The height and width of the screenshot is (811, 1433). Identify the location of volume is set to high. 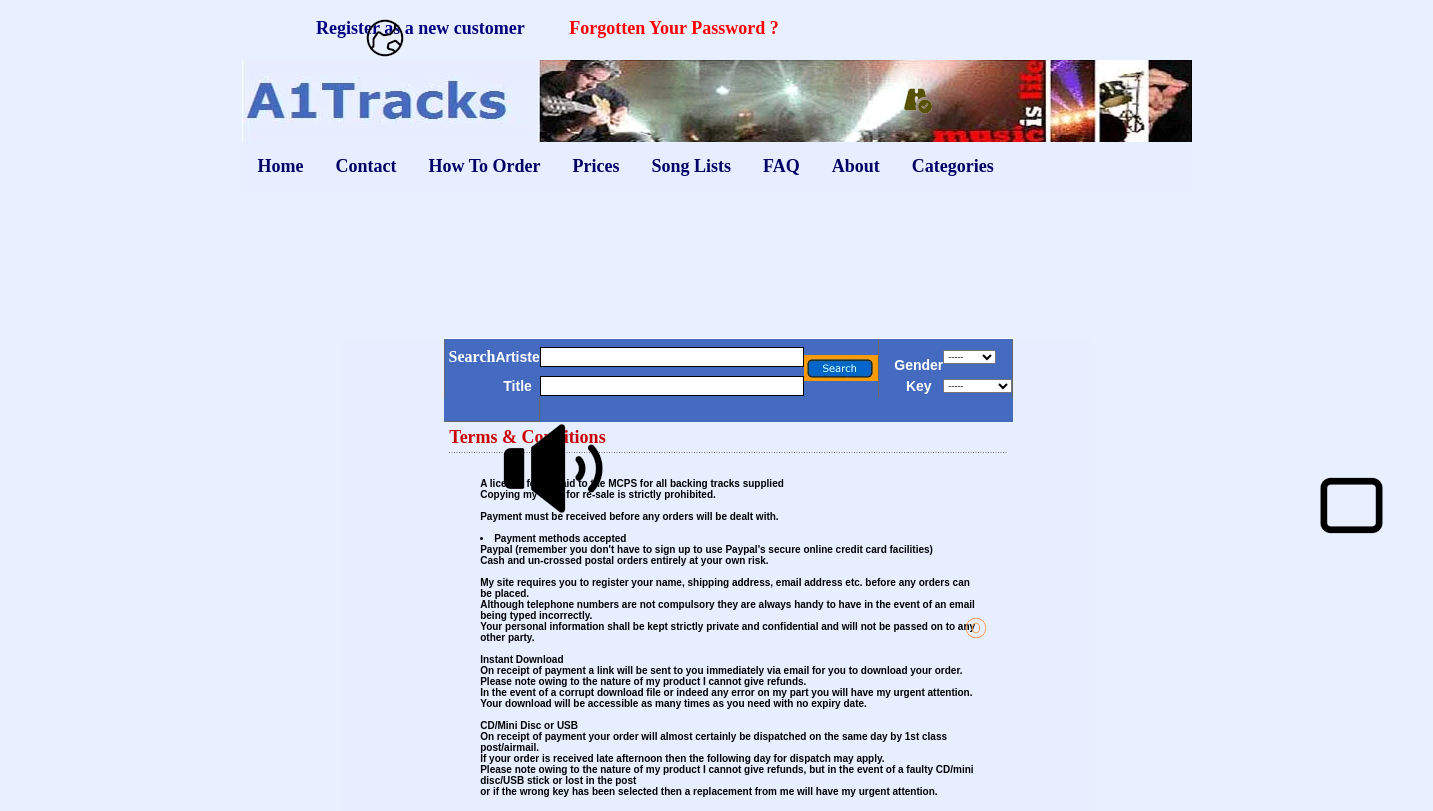
(551, 468).